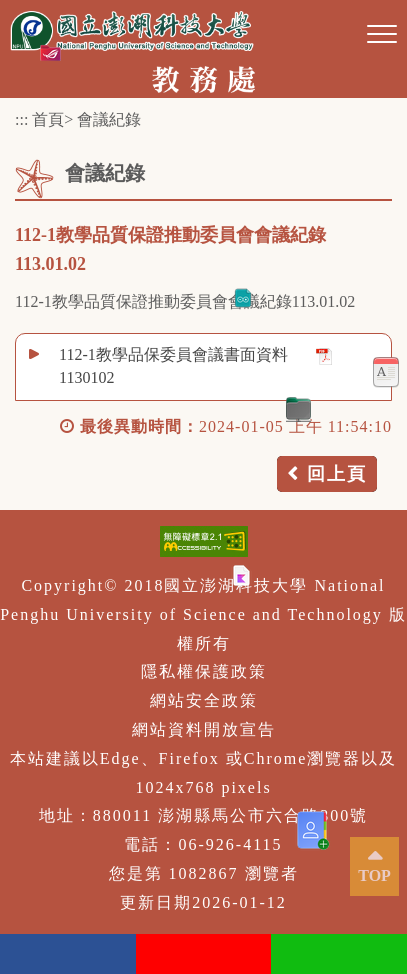  Describe the element at coordinates (386, 372) in the screenshot. I see `open ebook reader application` at that location.